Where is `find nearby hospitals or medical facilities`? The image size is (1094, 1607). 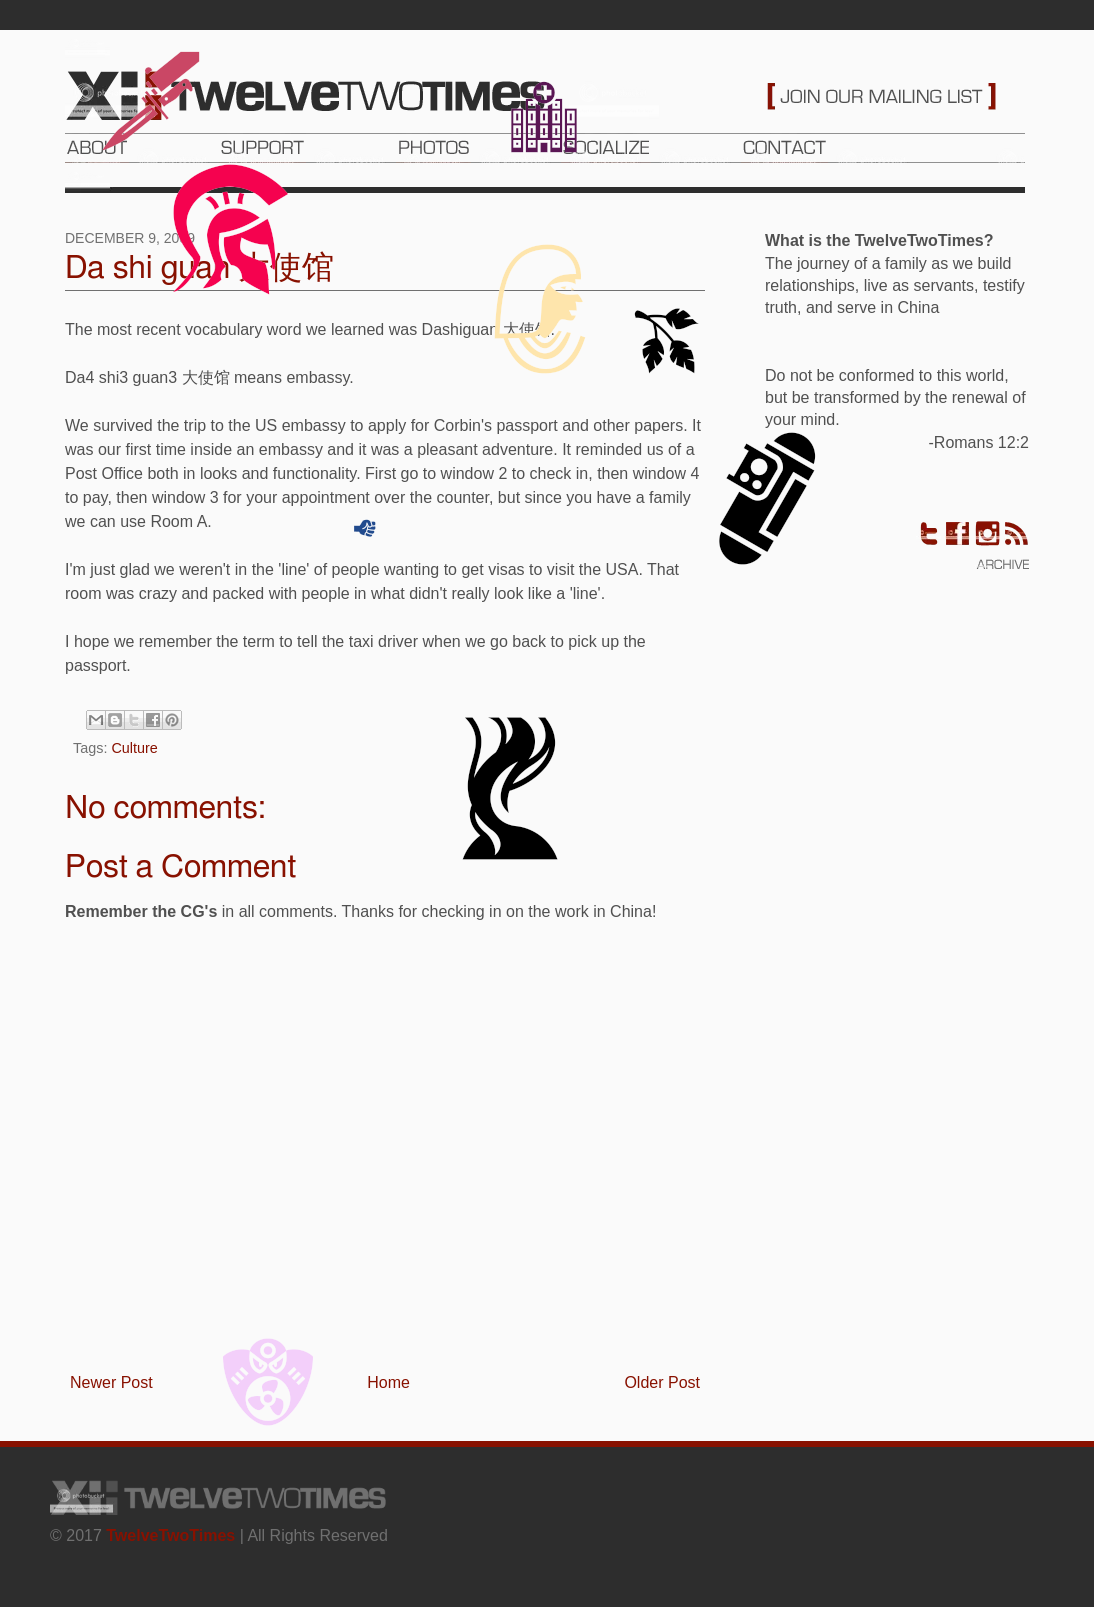
find nearby hospitals or medical facilities is located at coordinates (544, 117).